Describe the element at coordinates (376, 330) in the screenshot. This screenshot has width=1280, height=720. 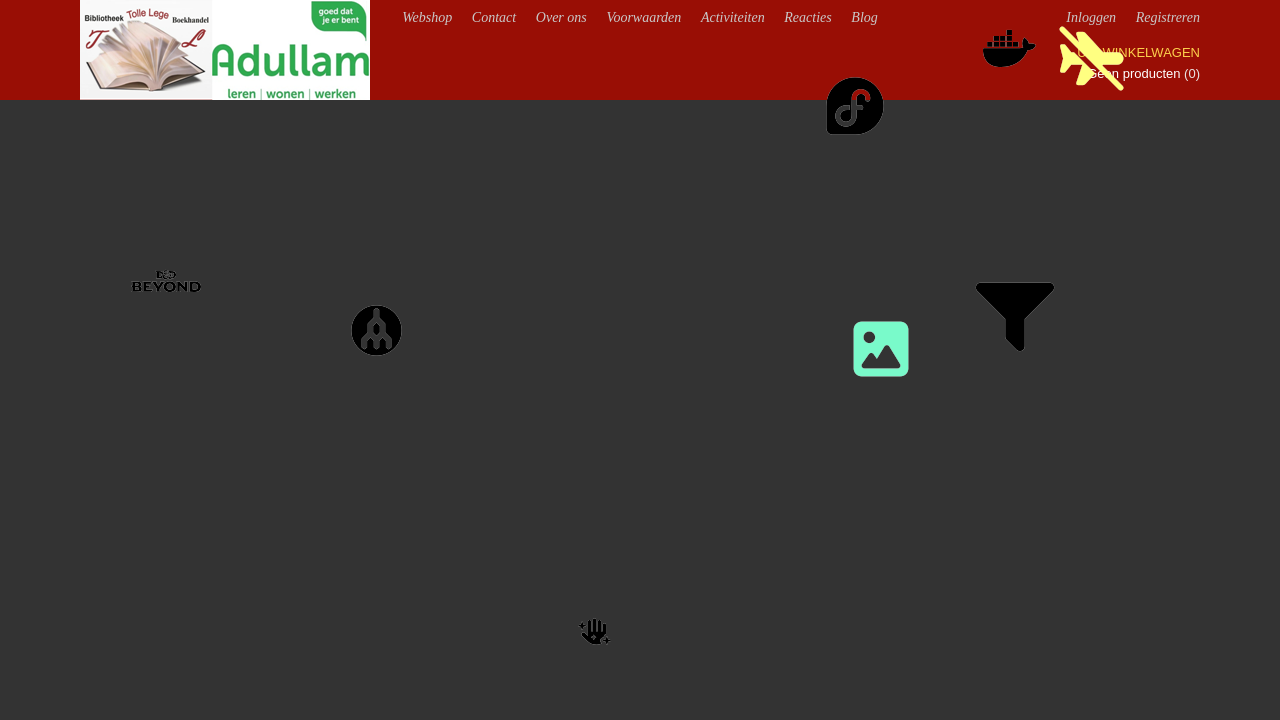
I see `megaport brand logo` at that location.